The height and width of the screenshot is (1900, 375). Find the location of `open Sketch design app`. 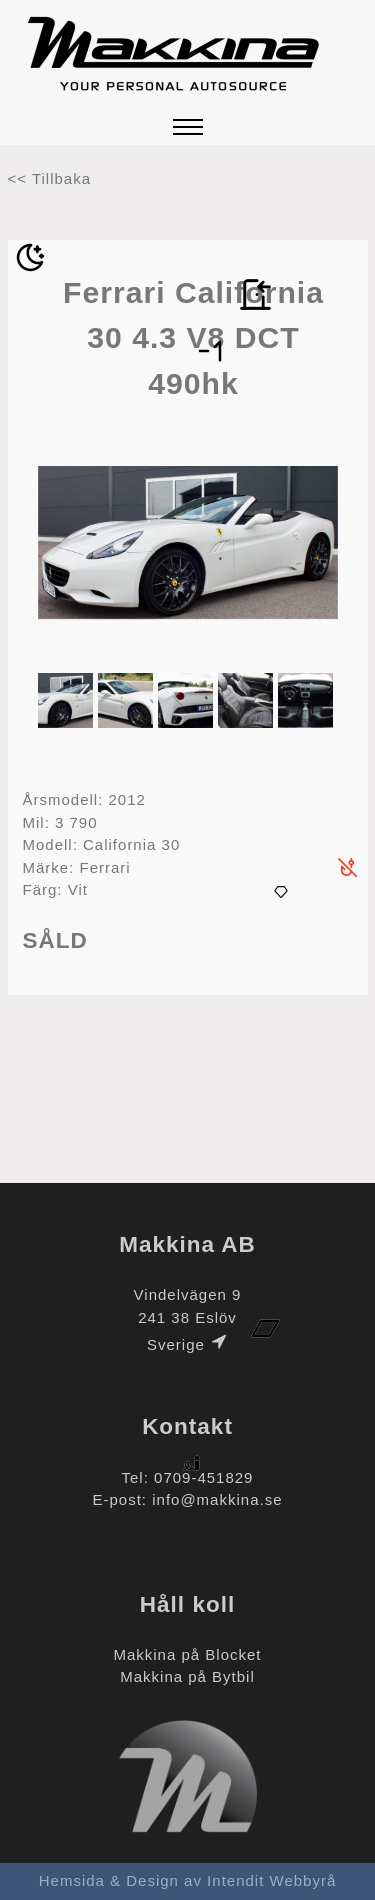

open Sketch design app is located at coordinates (281, 892).